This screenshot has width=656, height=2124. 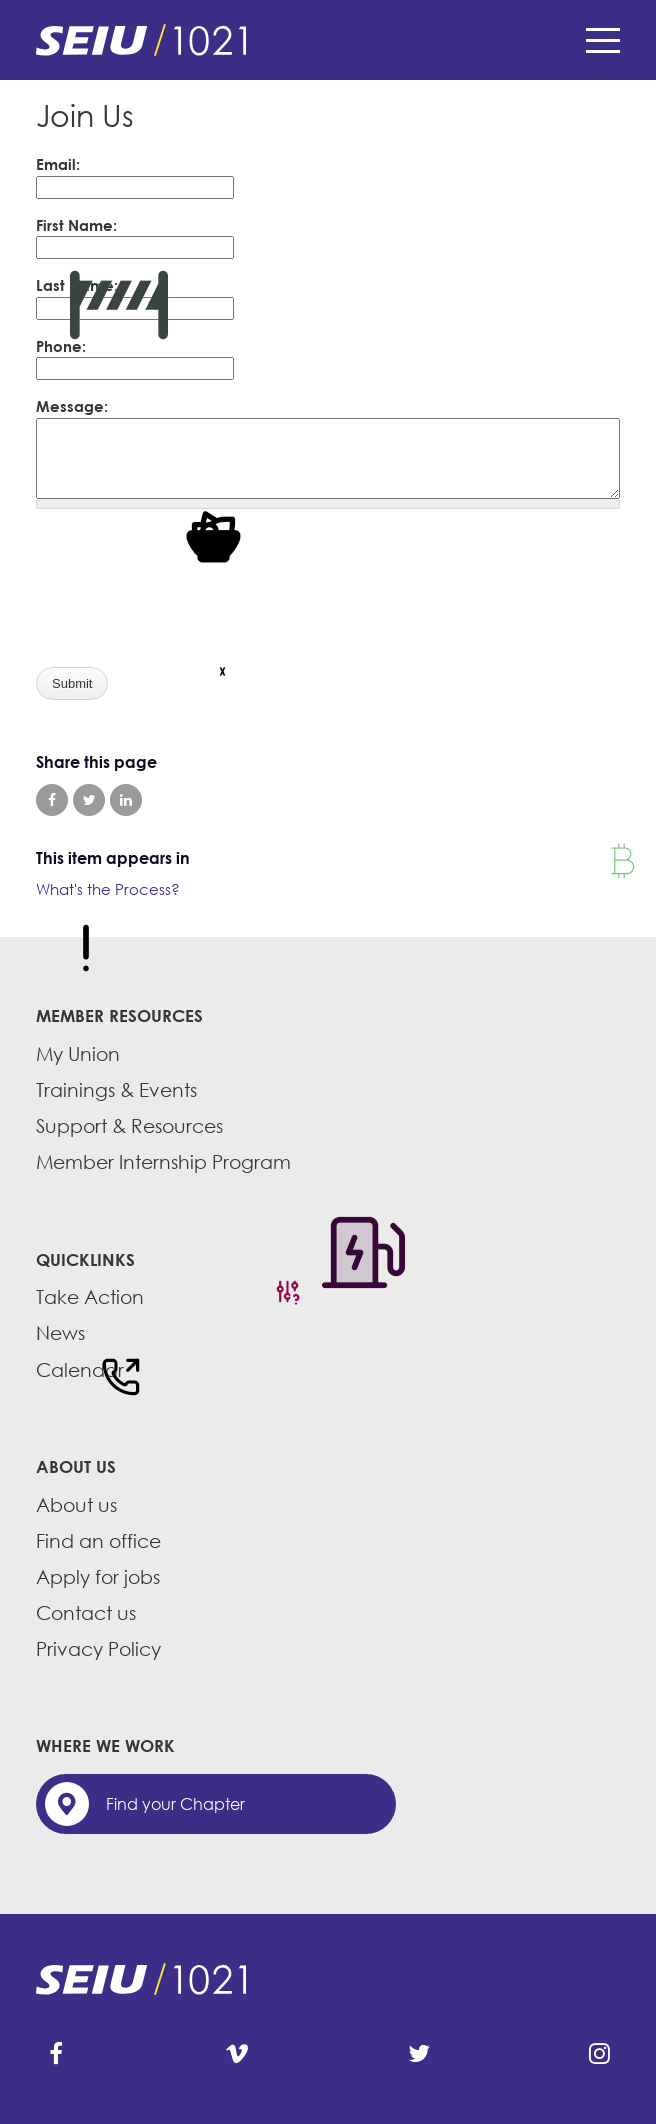 What do you see at coordinates (119, 305) in the screenshot?
I see `indicates a road closure or blocked route` at bounding box center [119, 305].